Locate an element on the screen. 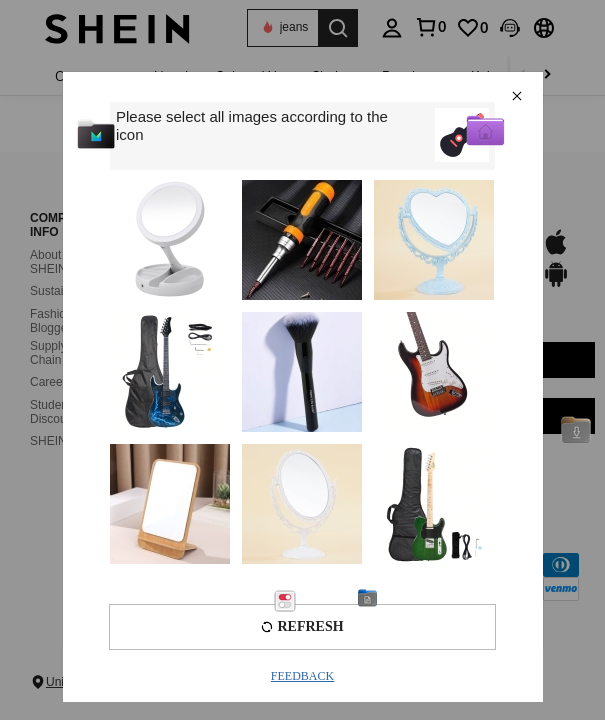  open system tweaks or settings app is located at coordinates (285, 601).